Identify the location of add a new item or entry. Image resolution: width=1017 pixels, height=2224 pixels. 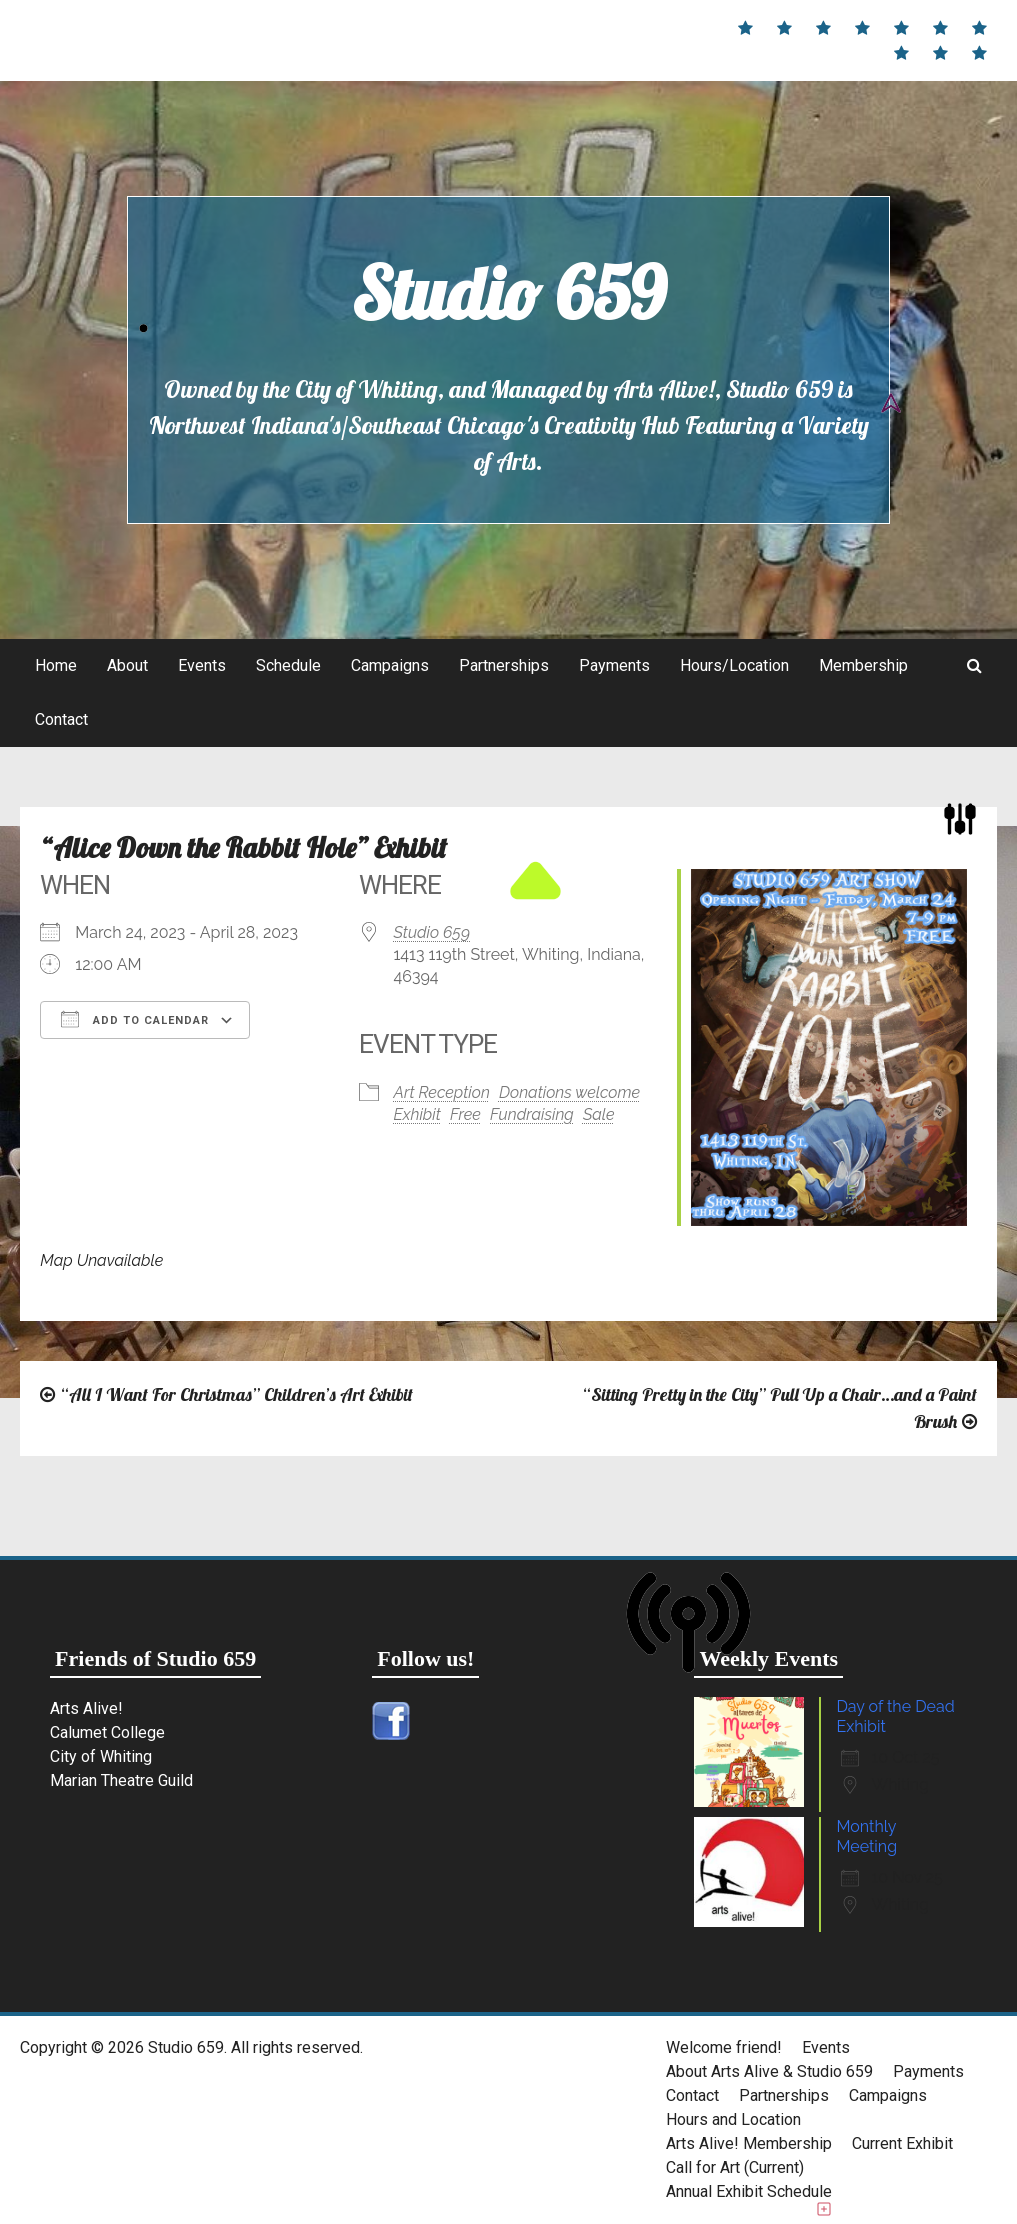
(824, 2209).